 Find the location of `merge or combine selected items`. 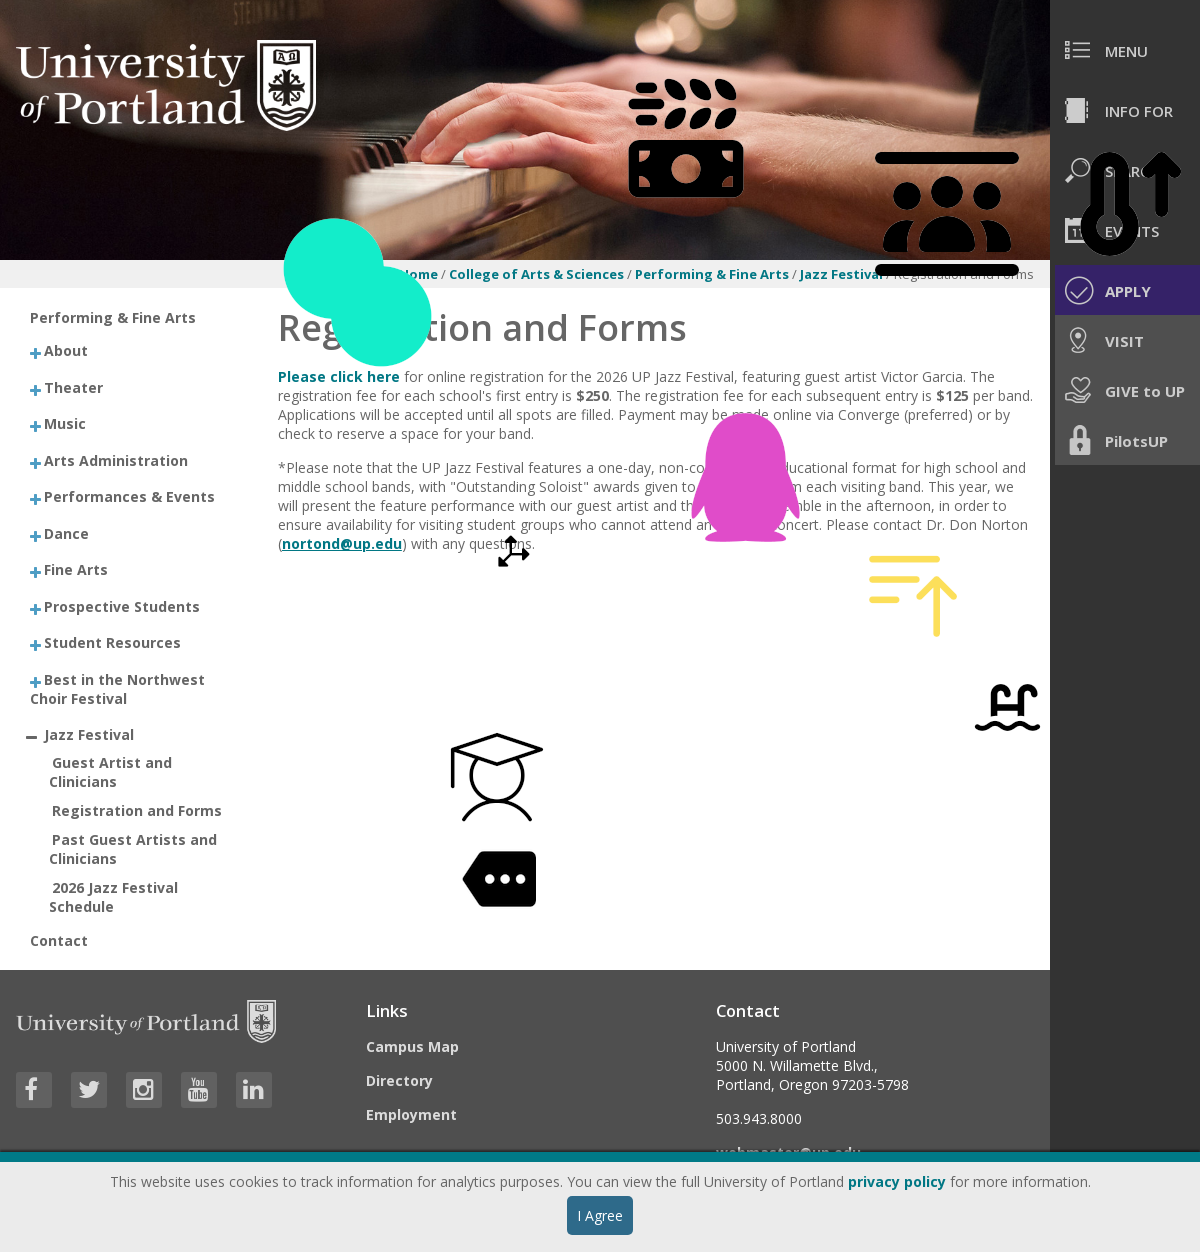

merge or combine selected items is located at coordinates (357, 292).